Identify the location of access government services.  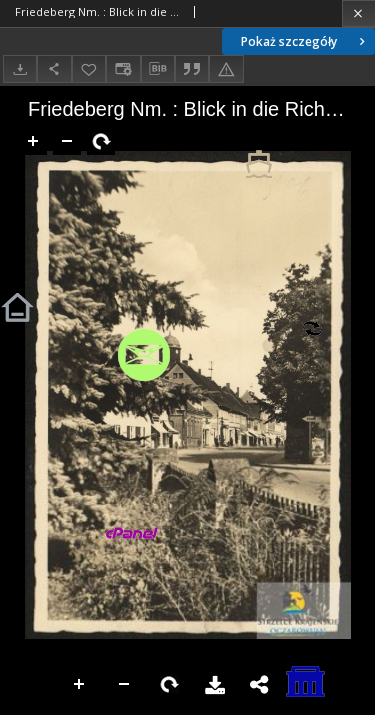
(305, 681).